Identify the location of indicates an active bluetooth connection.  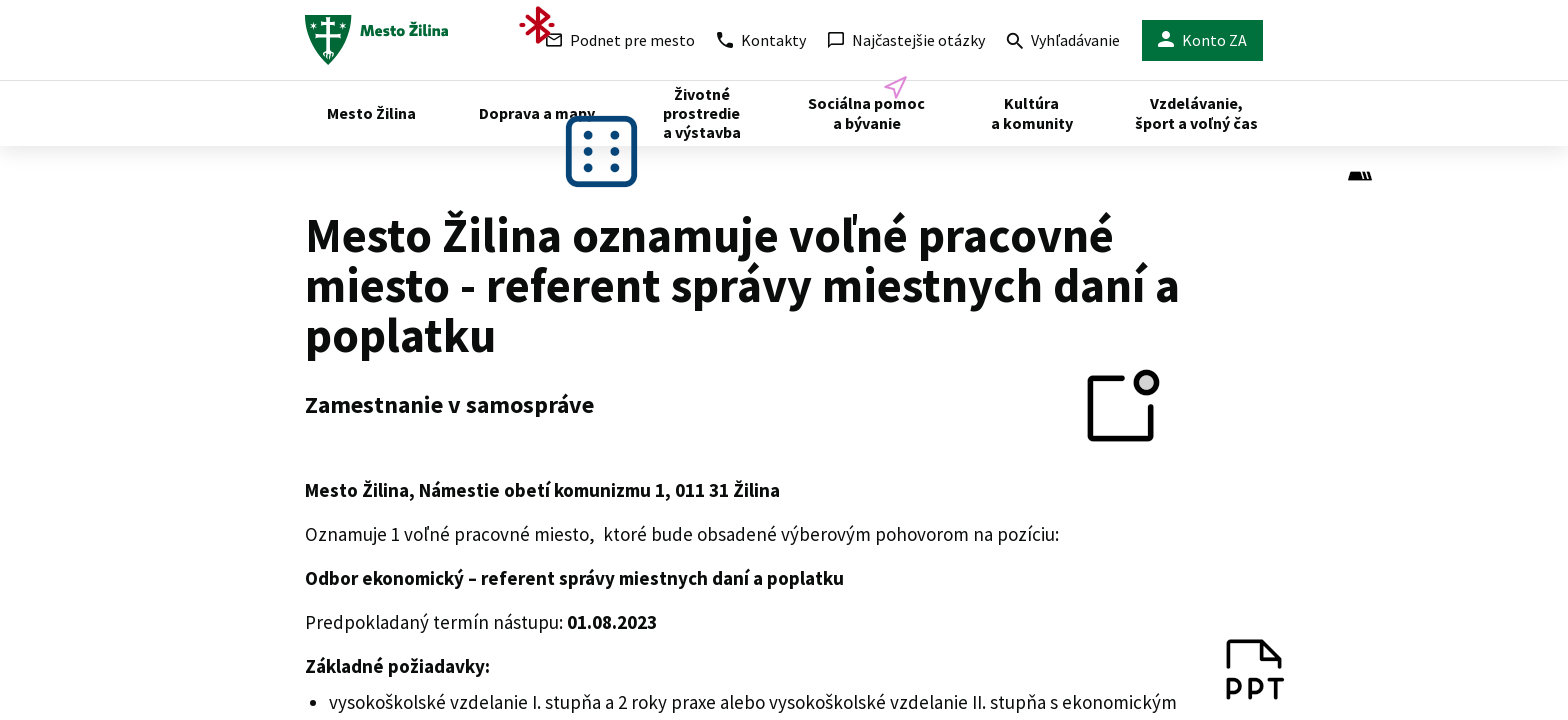
(538, 25).